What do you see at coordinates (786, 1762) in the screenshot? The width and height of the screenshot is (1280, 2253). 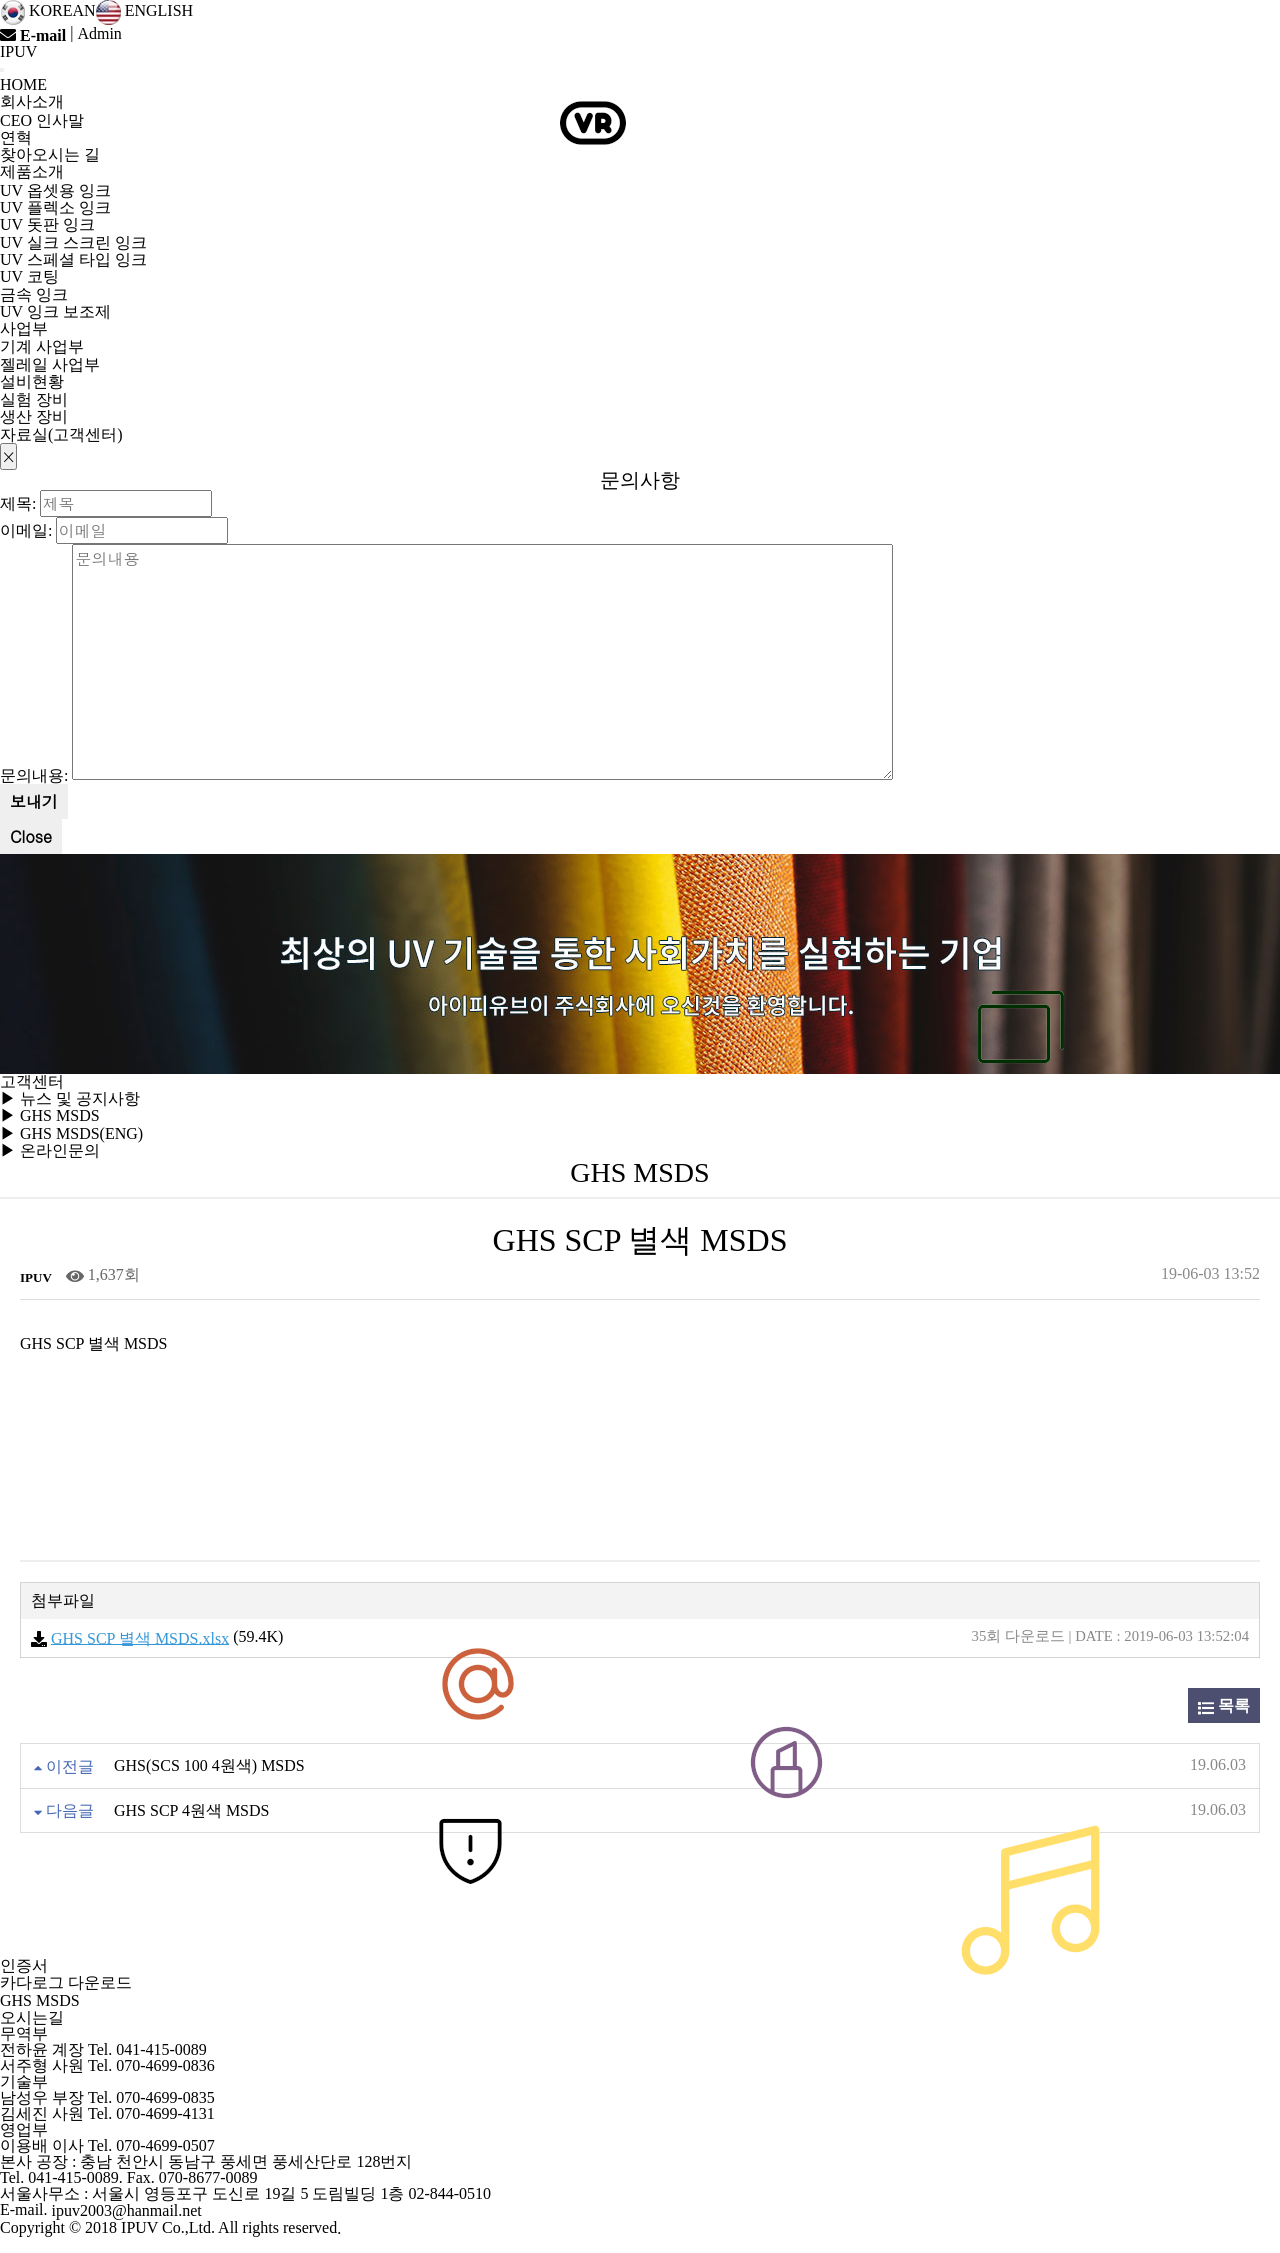 I see `activate highlighter tool` at bounding box center [786, 1762].